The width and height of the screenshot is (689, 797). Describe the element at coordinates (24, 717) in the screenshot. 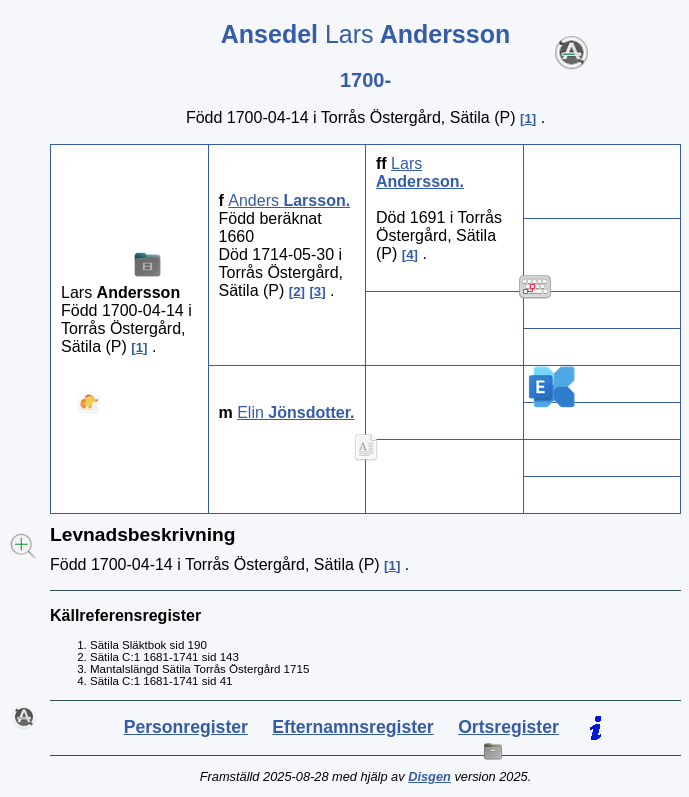

I see `open the software update manager` at that location.